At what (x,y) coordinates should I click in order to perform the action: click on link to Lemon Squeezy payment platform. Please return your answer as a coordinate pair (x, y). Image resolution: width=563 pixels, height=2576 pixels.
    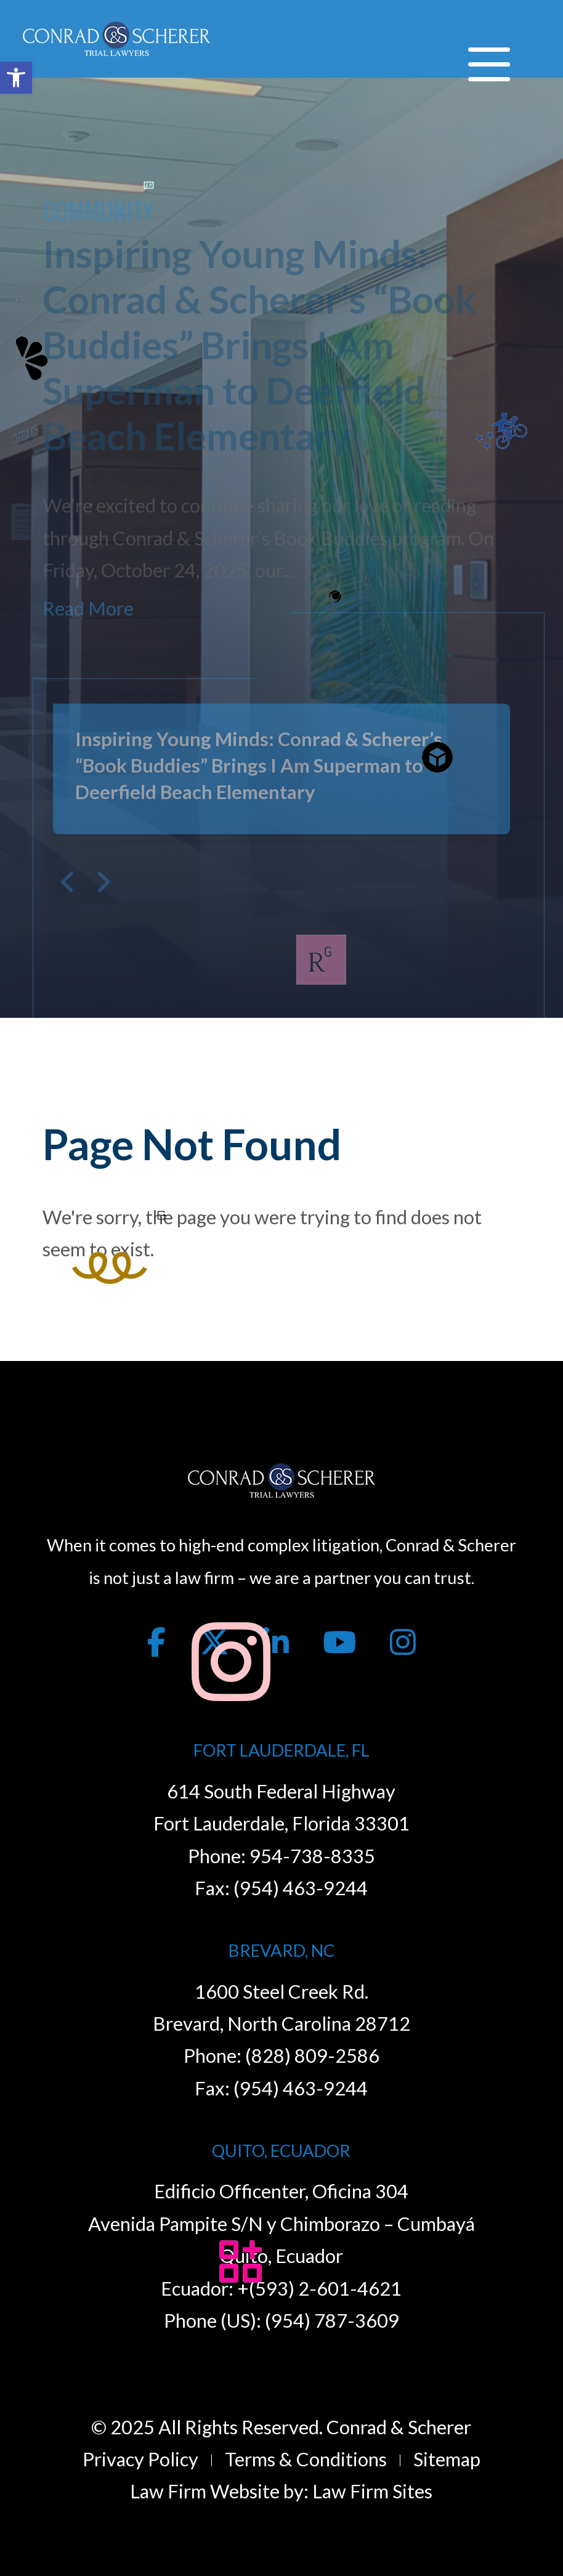
    Looking at the image, I should click on (31, 358).